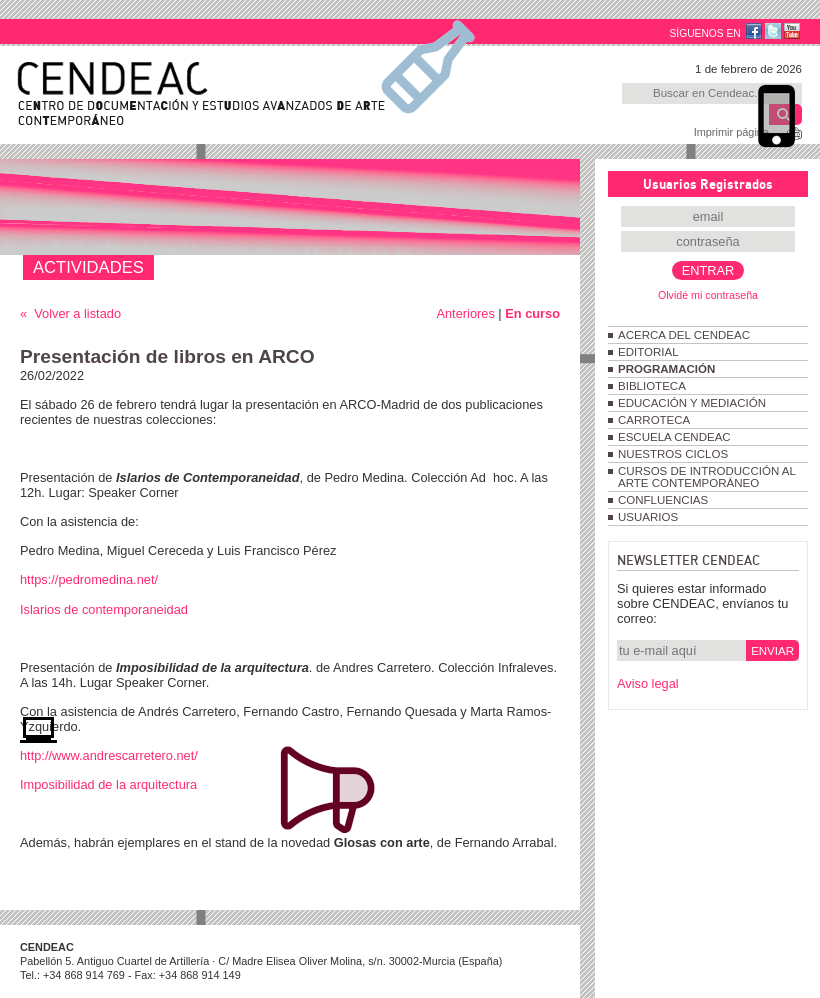 This screenshot has height=998, width=820. I want to click on browse bar or brewery options, so click(426, 68).